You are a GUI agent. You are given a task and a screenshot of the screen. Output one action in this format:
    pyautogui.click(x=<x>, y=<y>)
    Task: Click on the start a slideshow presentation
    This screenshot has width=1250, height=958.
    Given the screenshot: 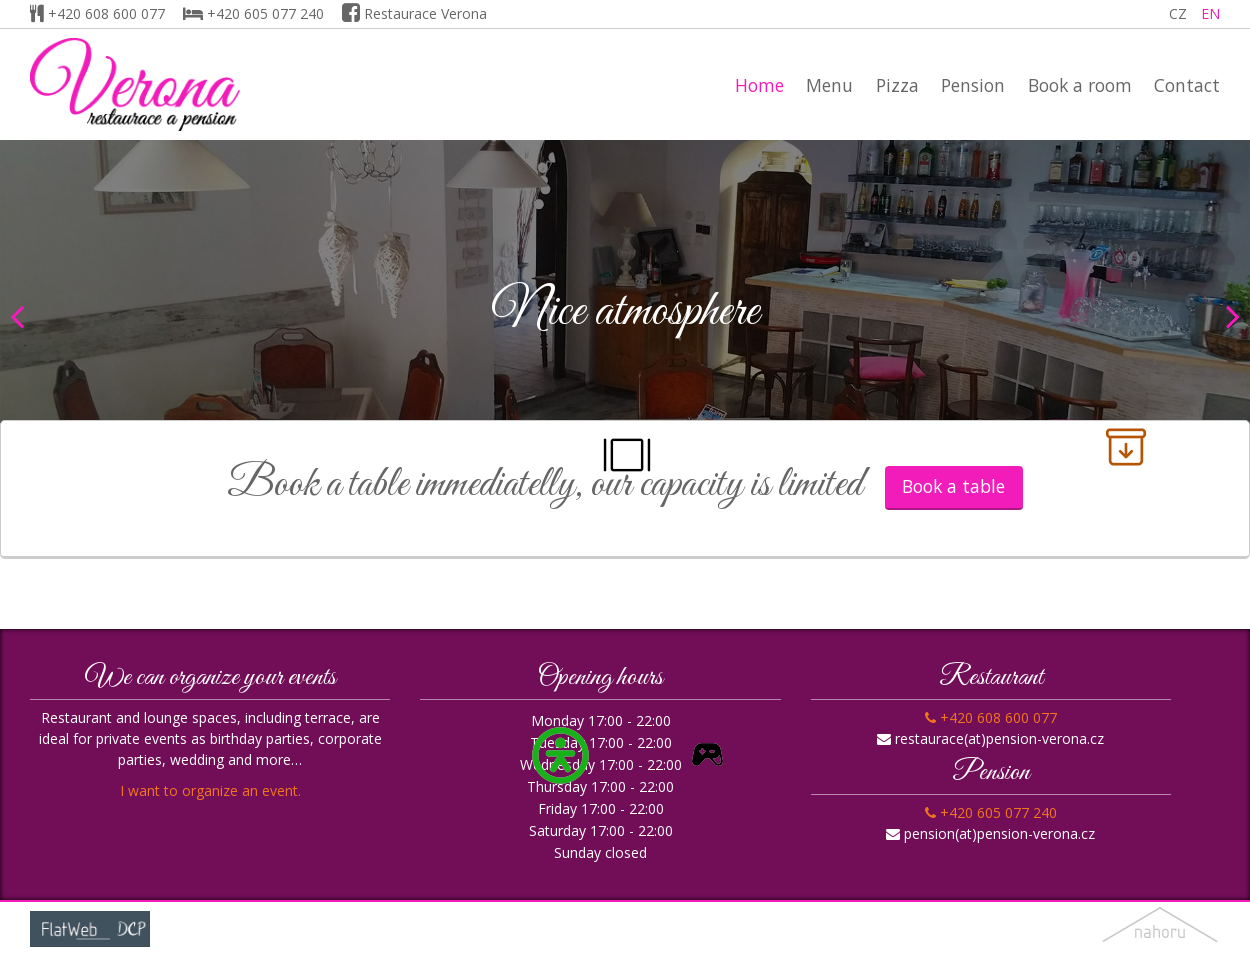 What is the action you would take?
    pyautogui.click(x=627, y=455)
    